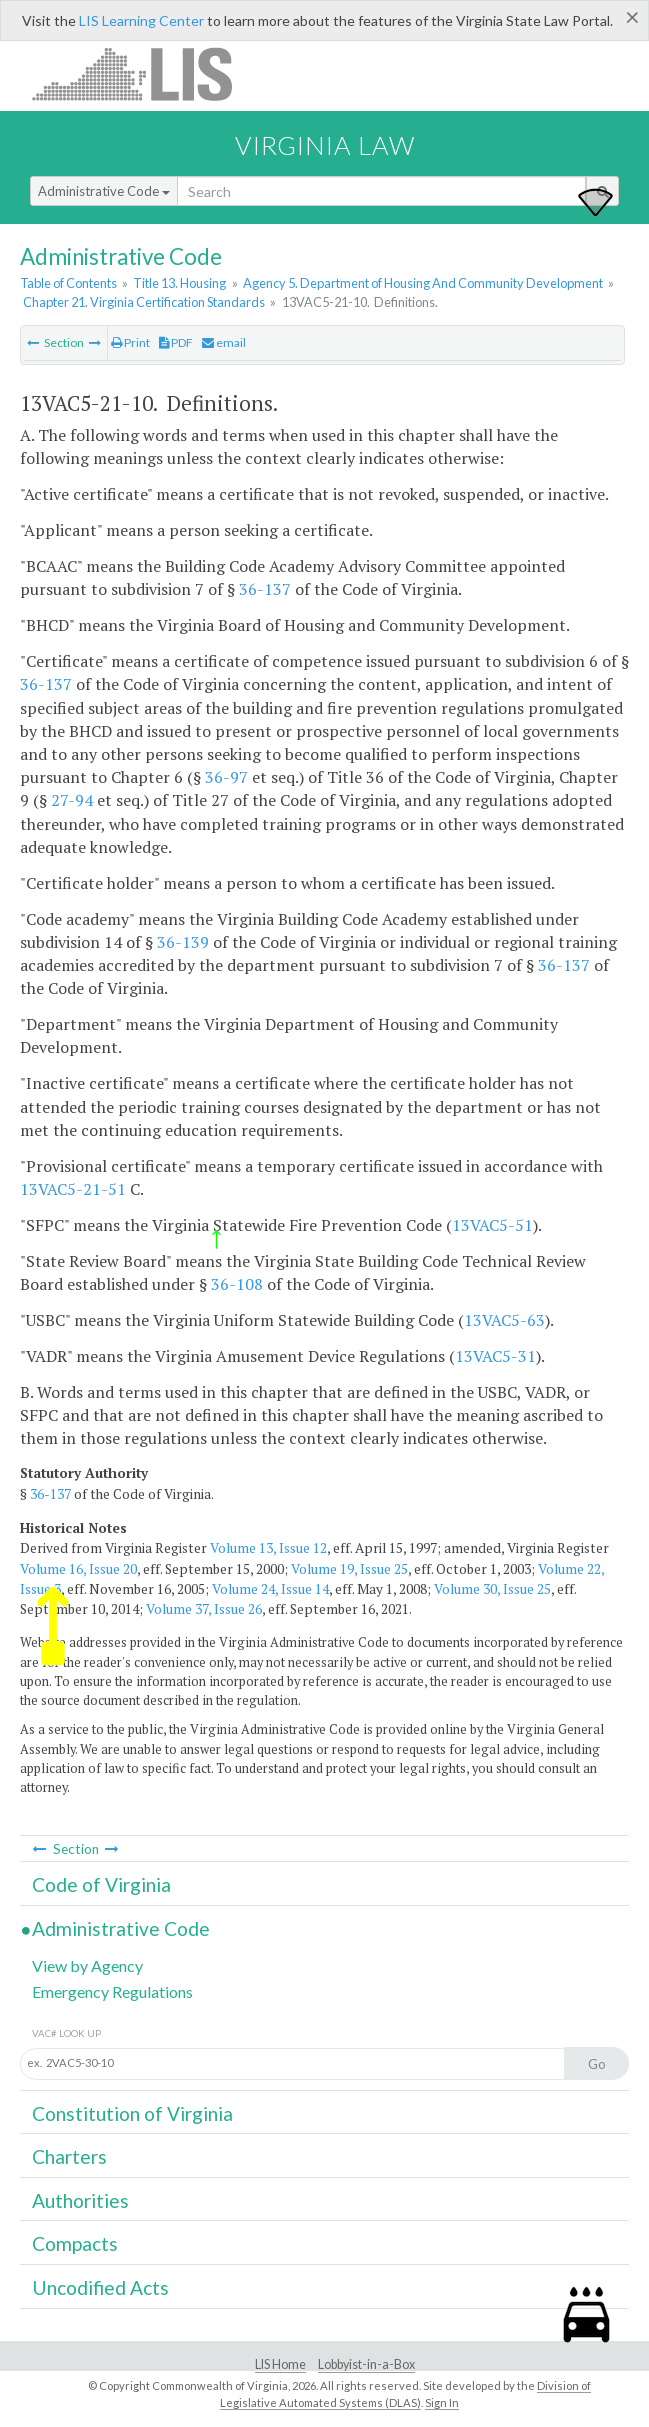 This screenshot has height=2427, width=649. Describe the element at coordinates (53, 1626) in the screenshot. I see `upload a file or content` at that location.